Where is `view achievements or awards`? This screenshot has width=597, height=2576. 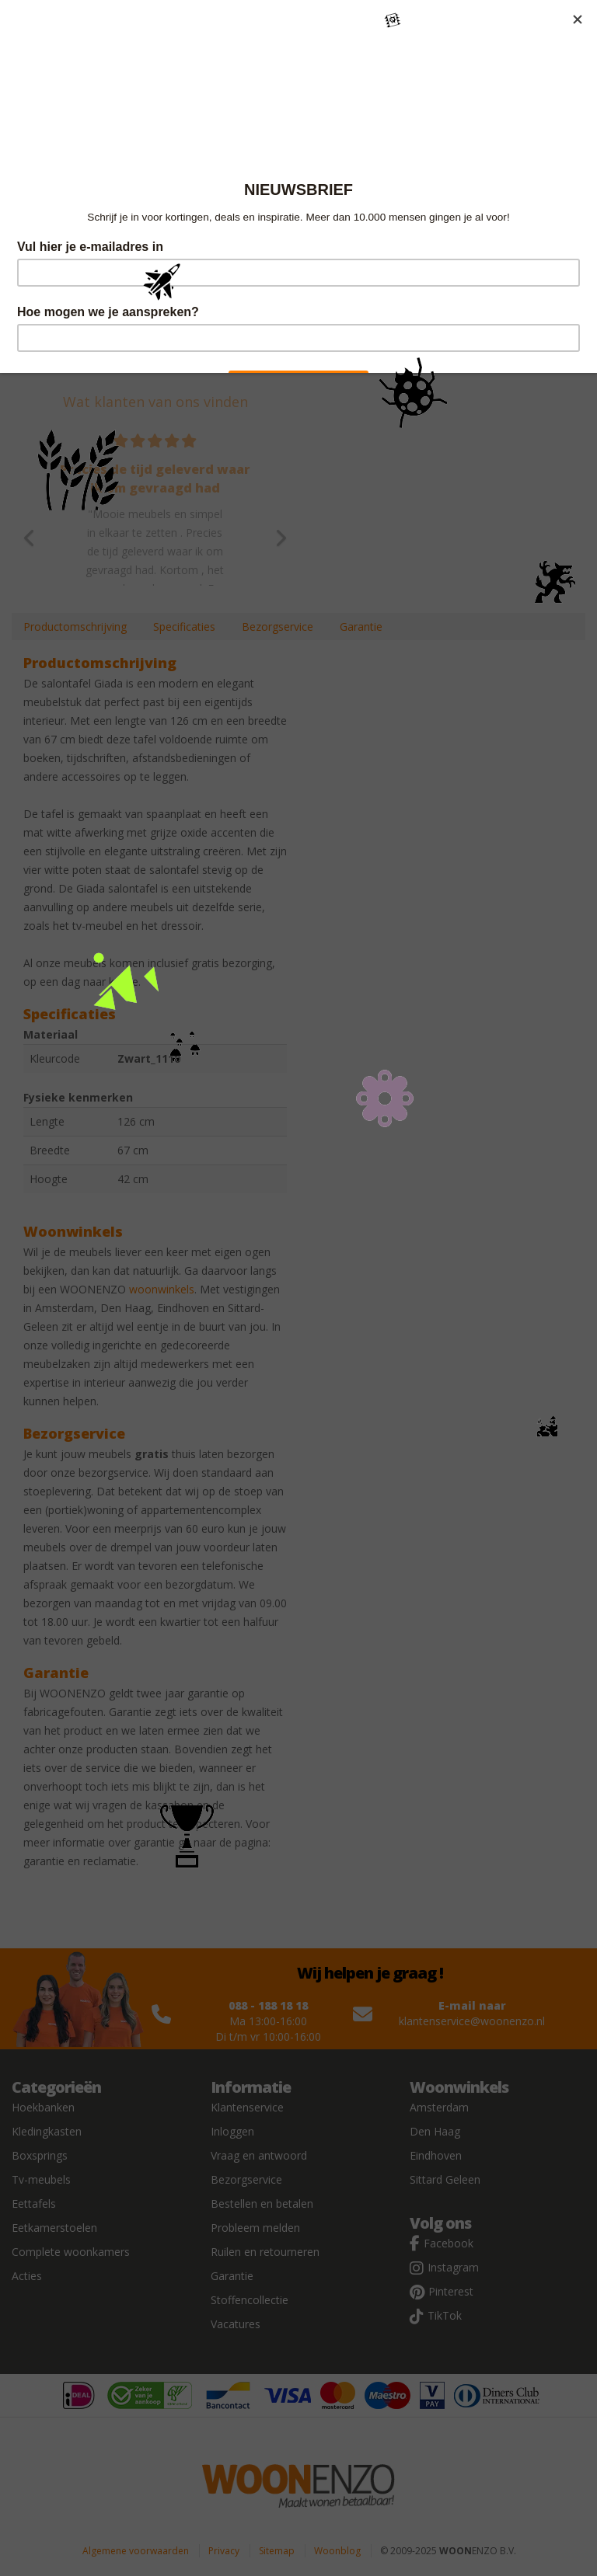
view achievements or awards is located at coordinates (187, 1836).